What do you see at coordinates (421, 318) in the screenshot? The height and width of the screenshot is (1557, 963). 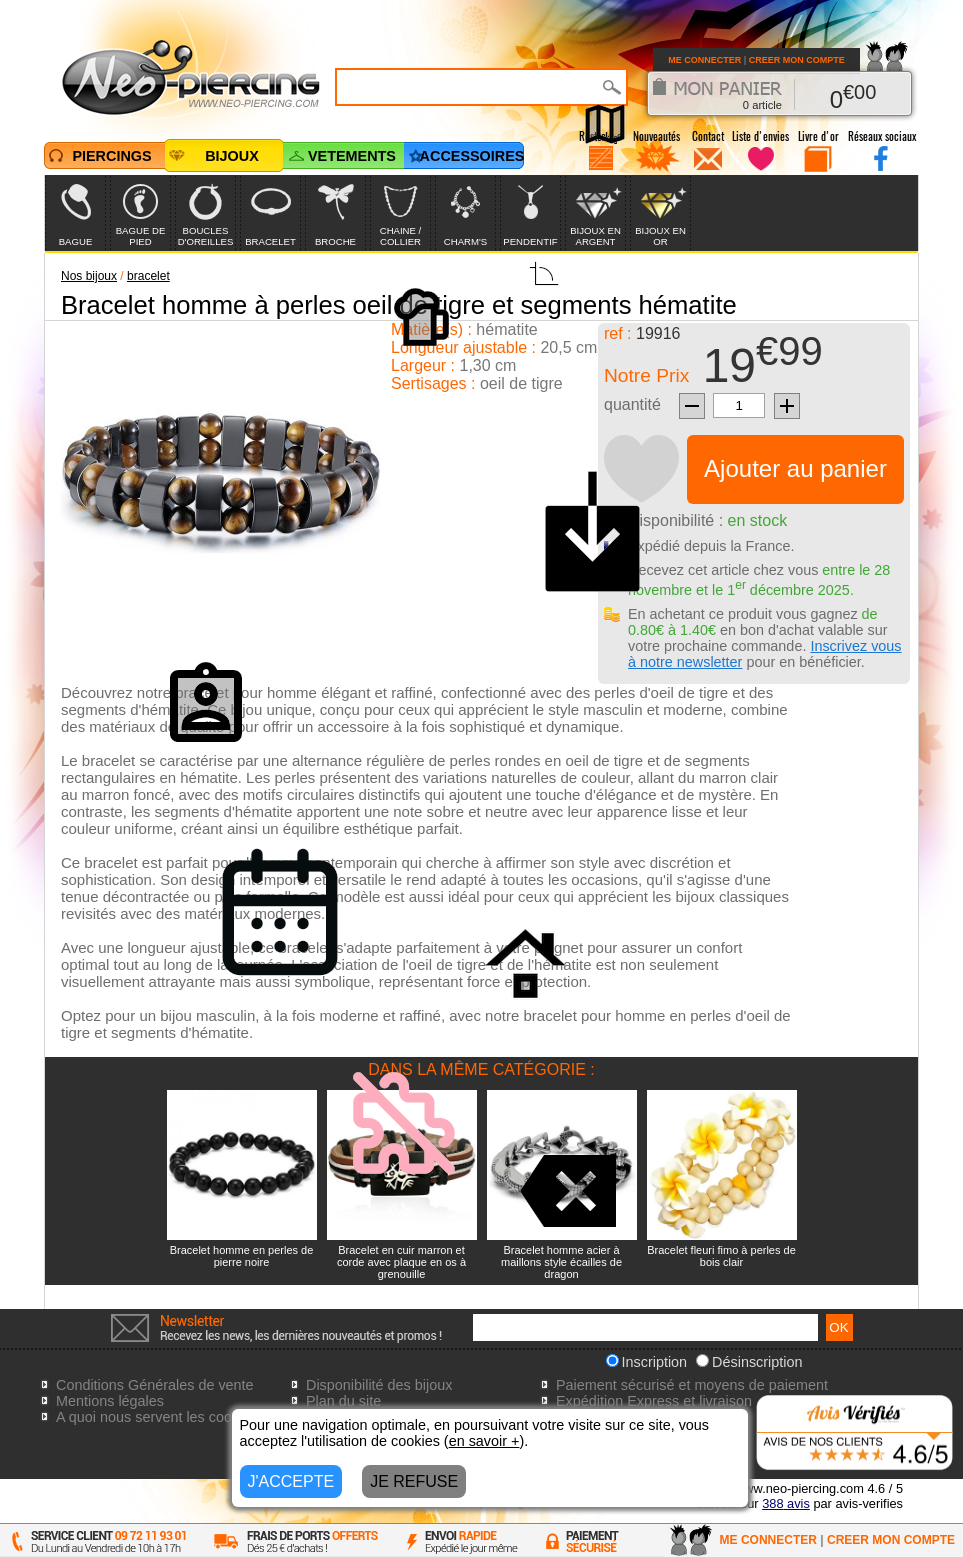 I see `find nearby sports bars or pubs` at bounding box center [421, 318].